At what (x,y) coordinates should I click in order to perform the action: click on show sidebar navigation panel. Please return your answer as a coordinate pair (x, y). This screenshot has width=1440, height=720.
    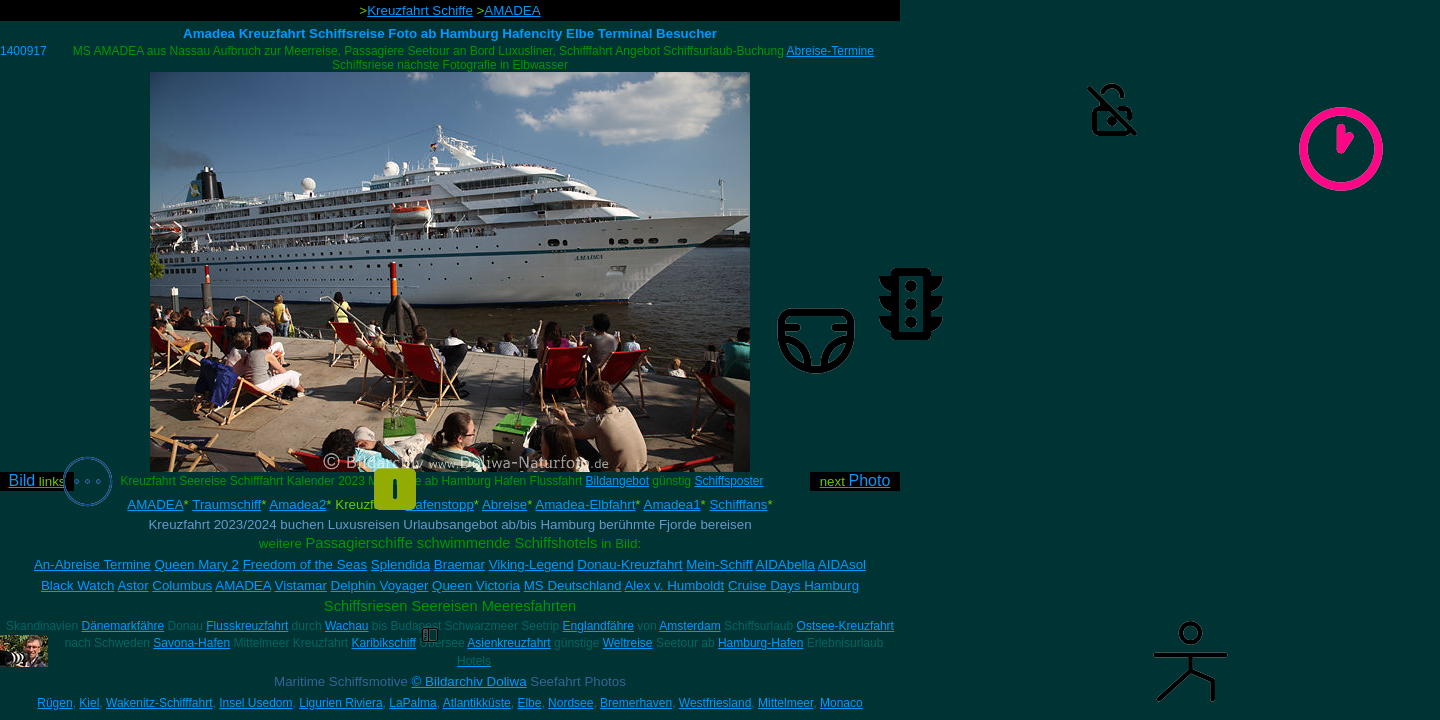
    Looking at the image, I should click on (430, 635).